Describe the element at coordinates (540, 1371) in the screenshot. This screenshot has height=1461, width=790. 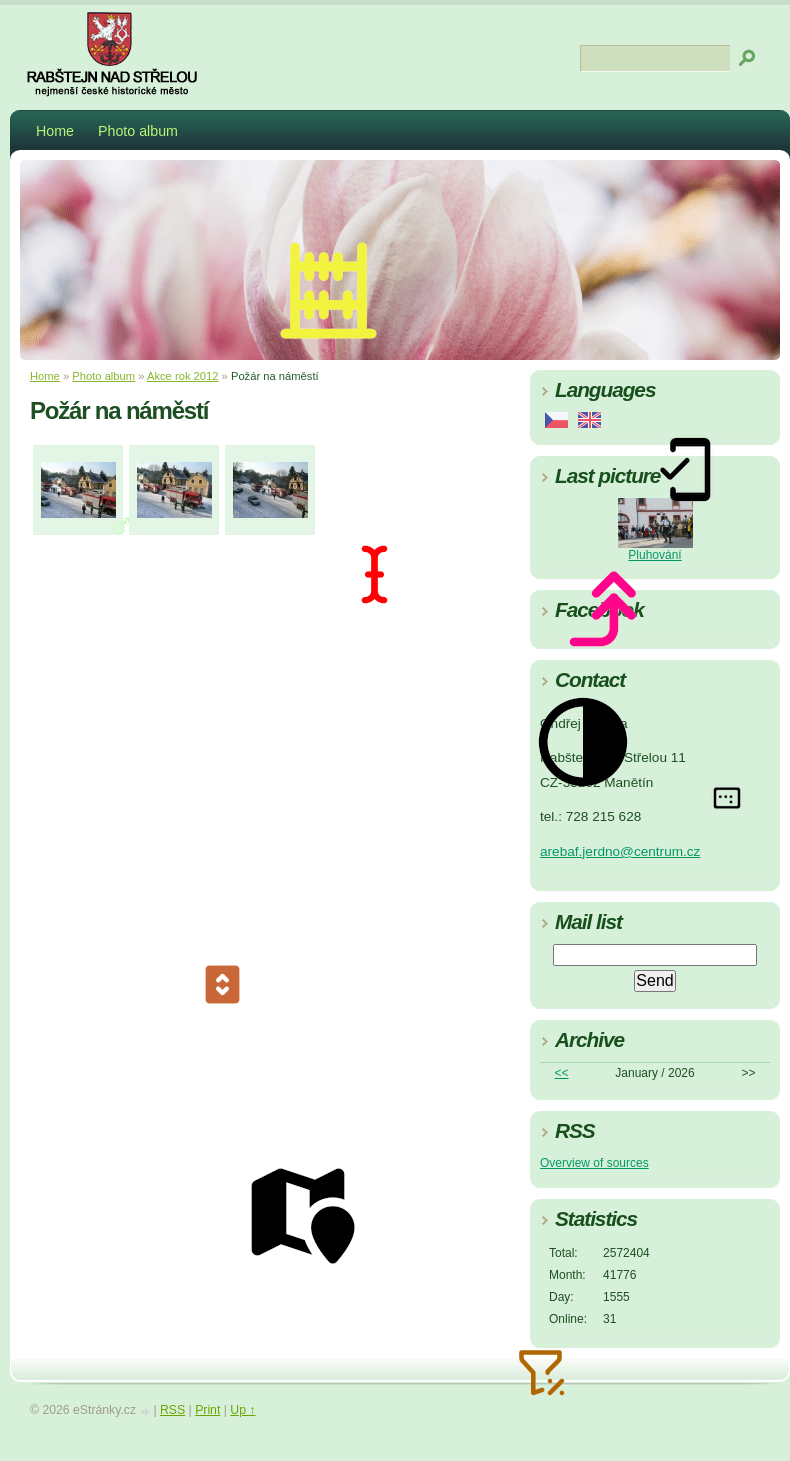
I see `filter results by discounted items` at that location.